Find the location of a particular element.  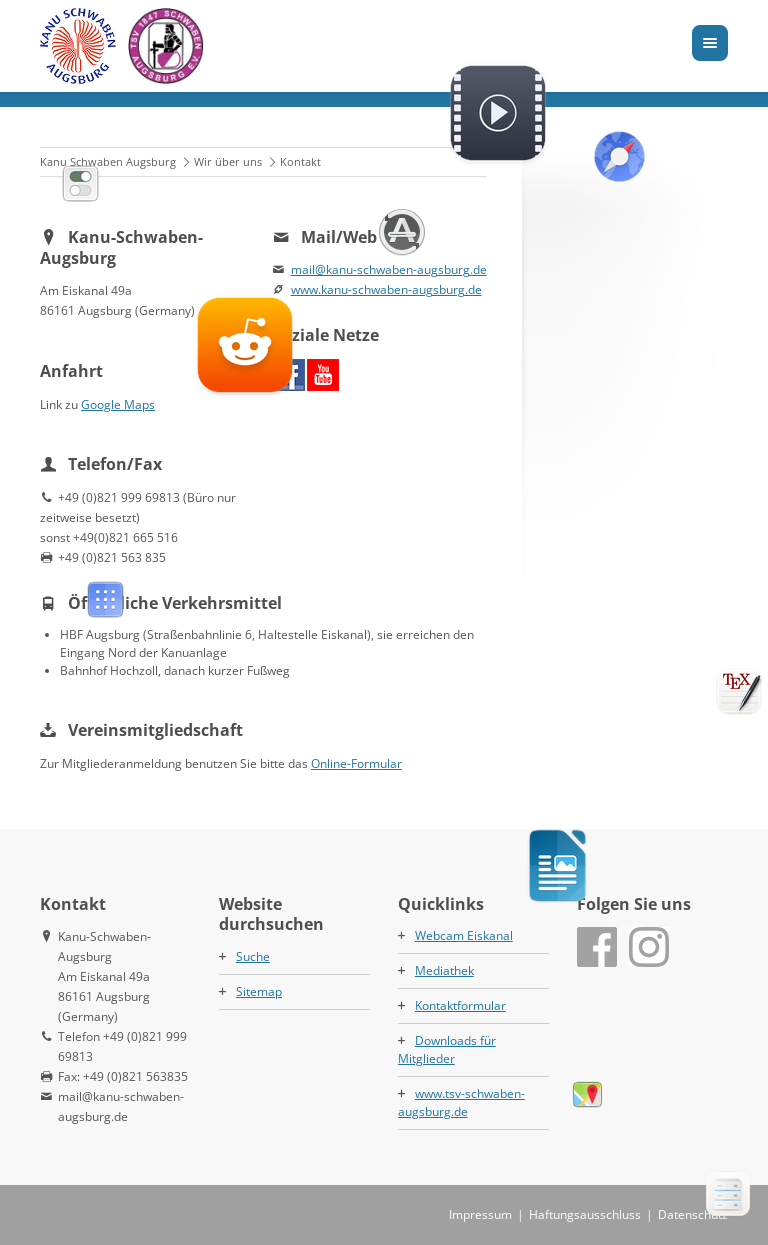

open the web browser is located at coordinates (619, 156).